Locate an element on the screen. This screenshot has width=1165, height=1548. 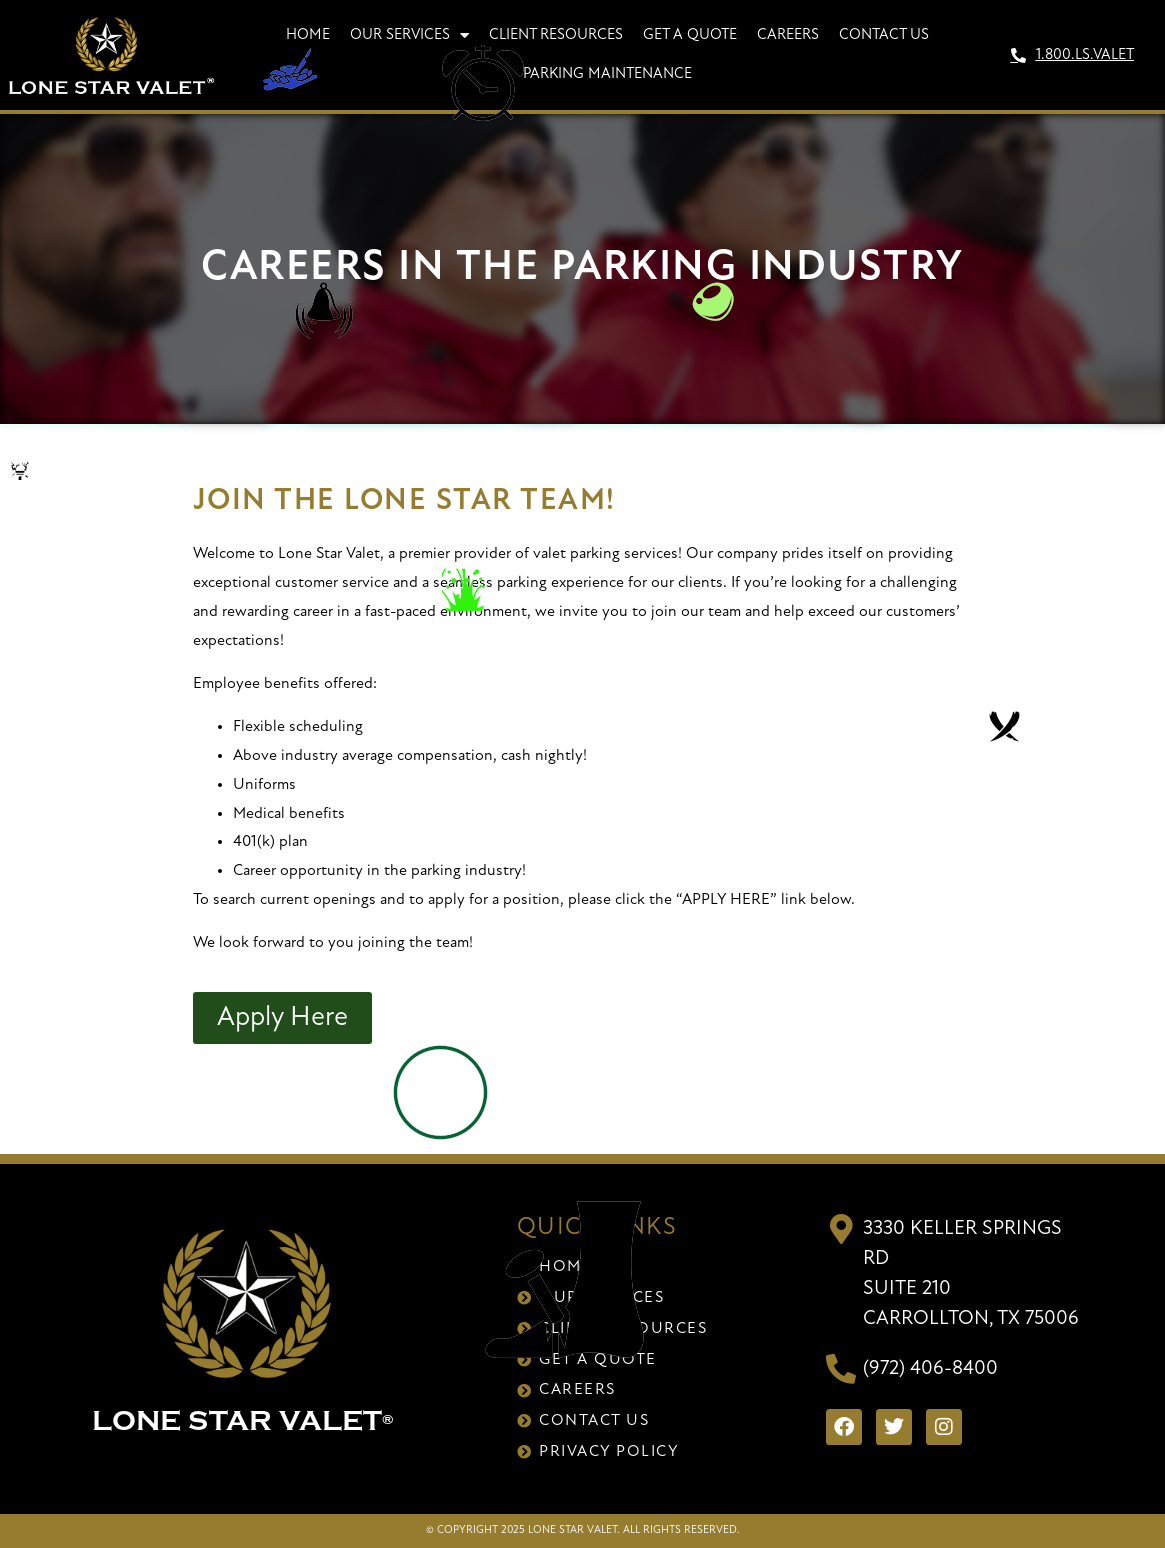
indicates volcanic activity or eruption event is located at coordinates (463, 590).